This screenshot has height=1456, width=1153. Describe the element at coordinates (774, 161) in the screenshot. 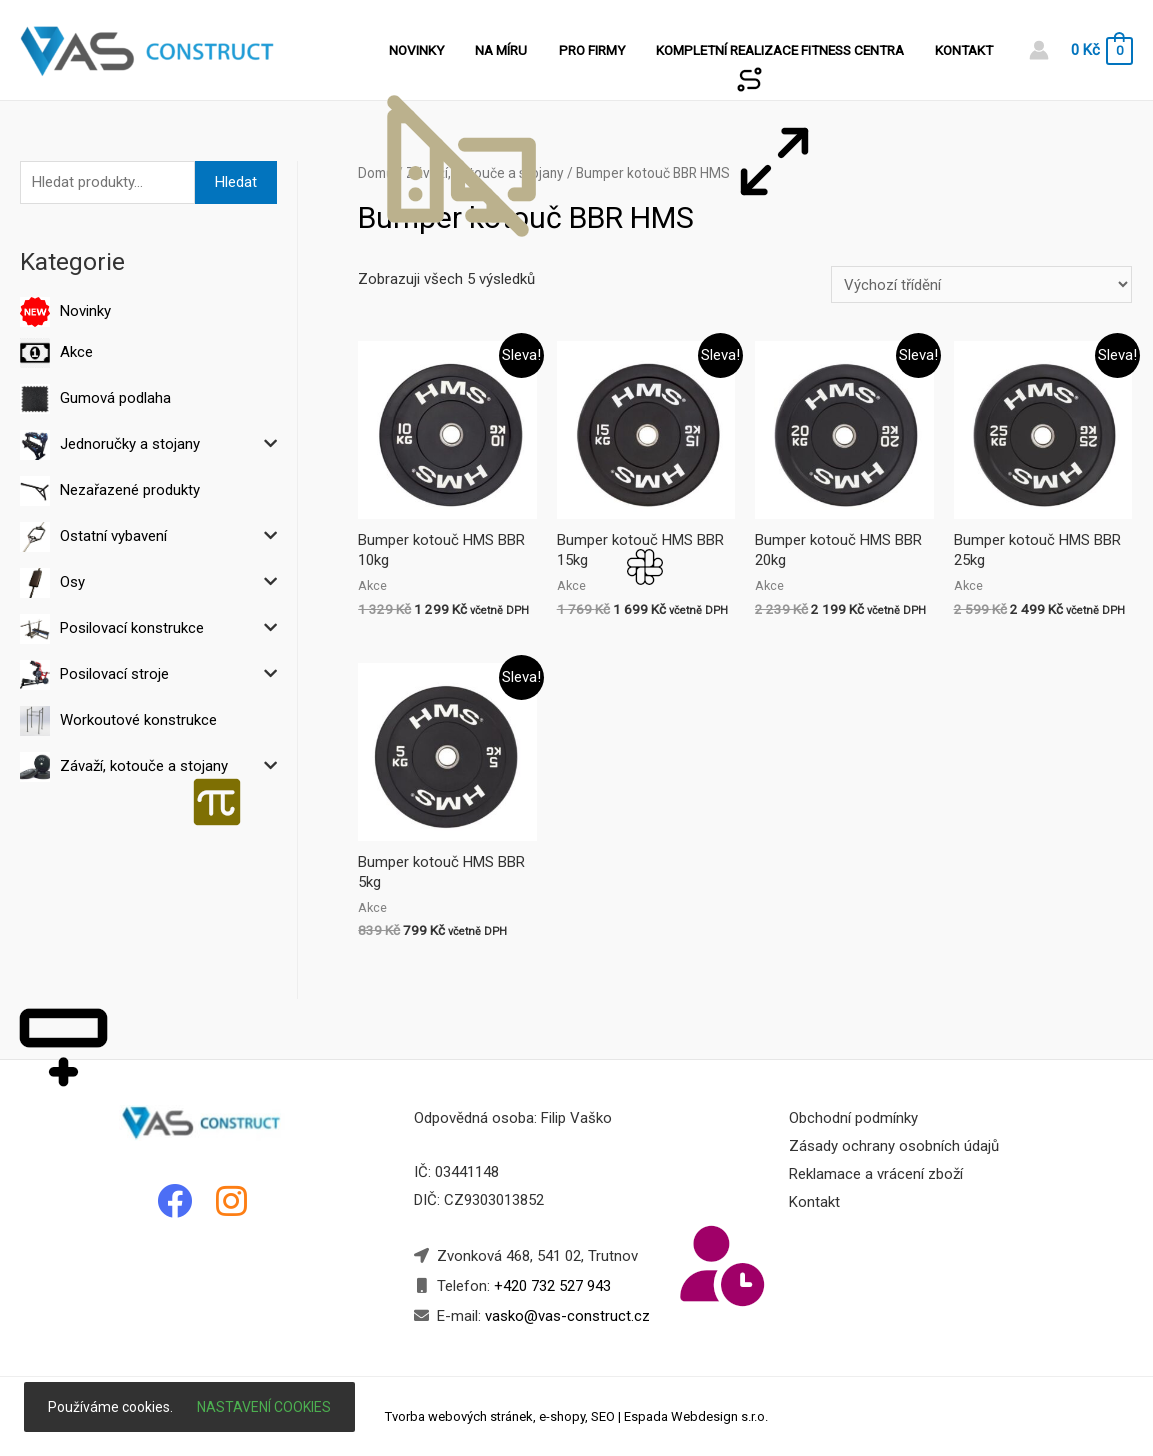

I see `expand to fullscreen mode` at that location.